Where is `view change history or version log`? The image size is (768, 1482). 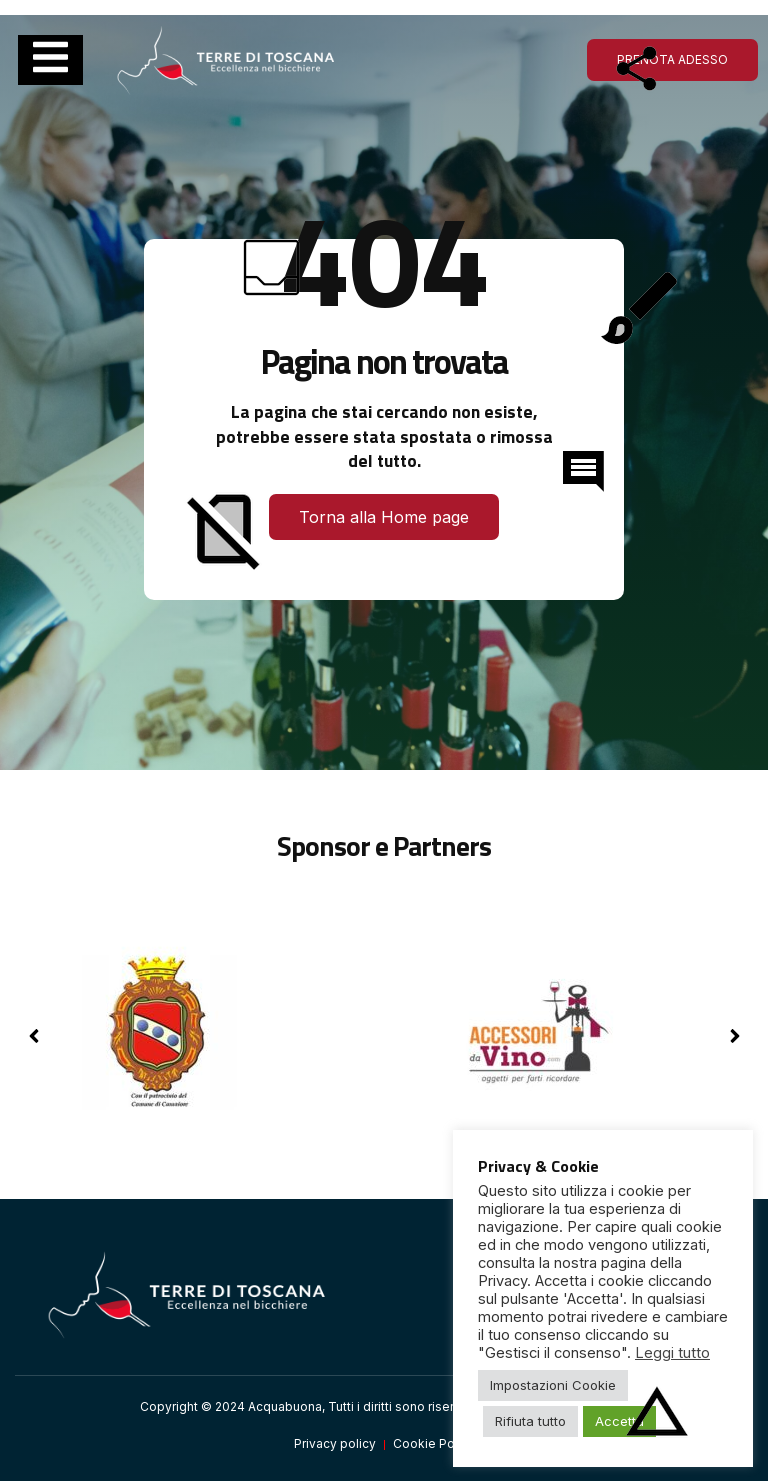 view change history or version log is located at coordinates (657, 1411).